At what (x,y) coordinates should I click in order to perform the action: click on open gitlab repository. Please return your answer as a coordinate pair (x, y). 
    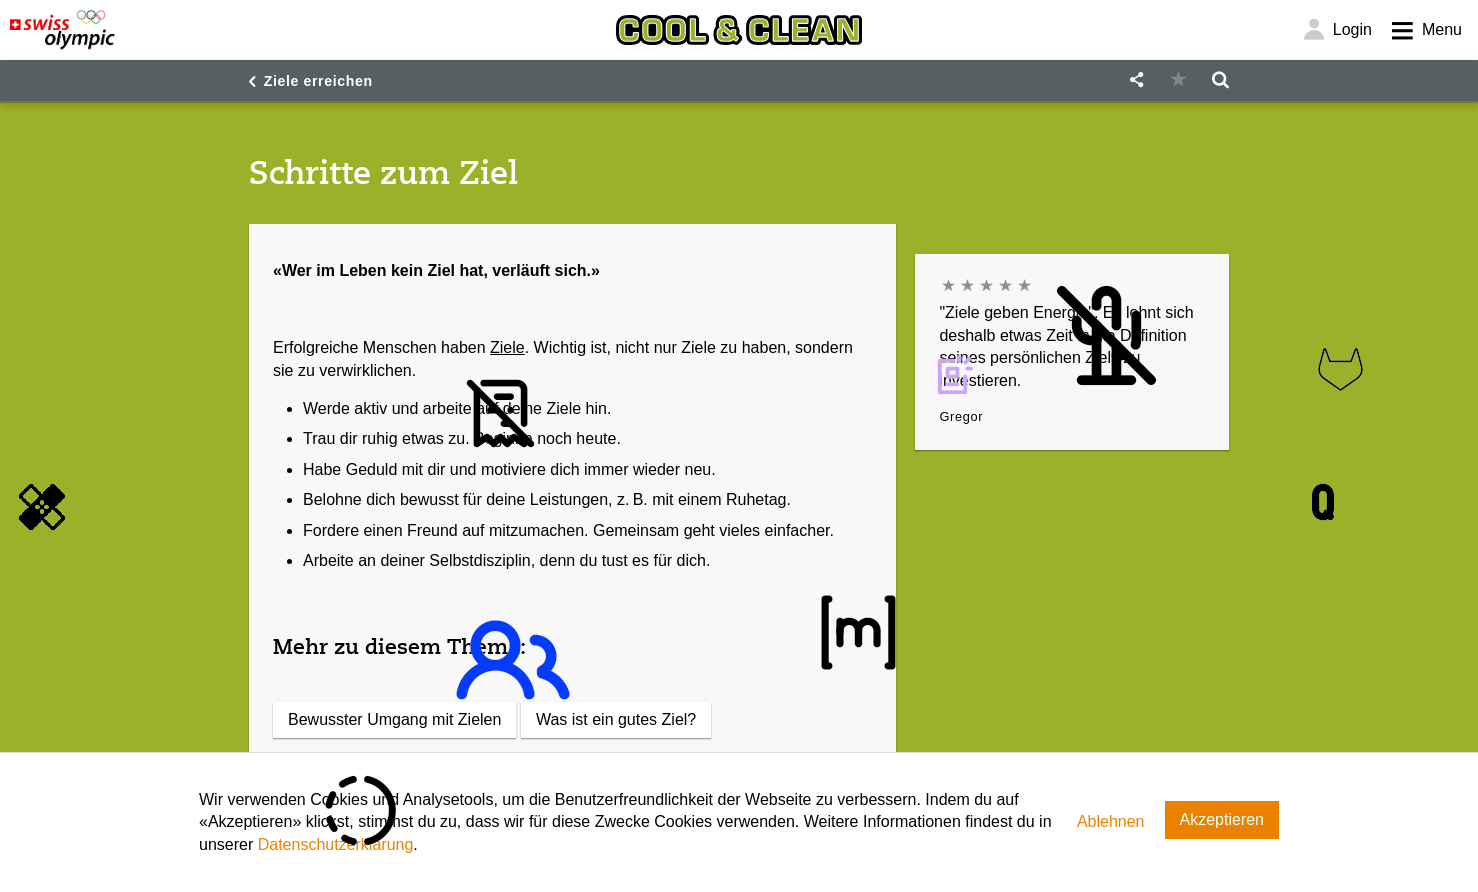
    Looking at the image, I should click on (1340, 368).